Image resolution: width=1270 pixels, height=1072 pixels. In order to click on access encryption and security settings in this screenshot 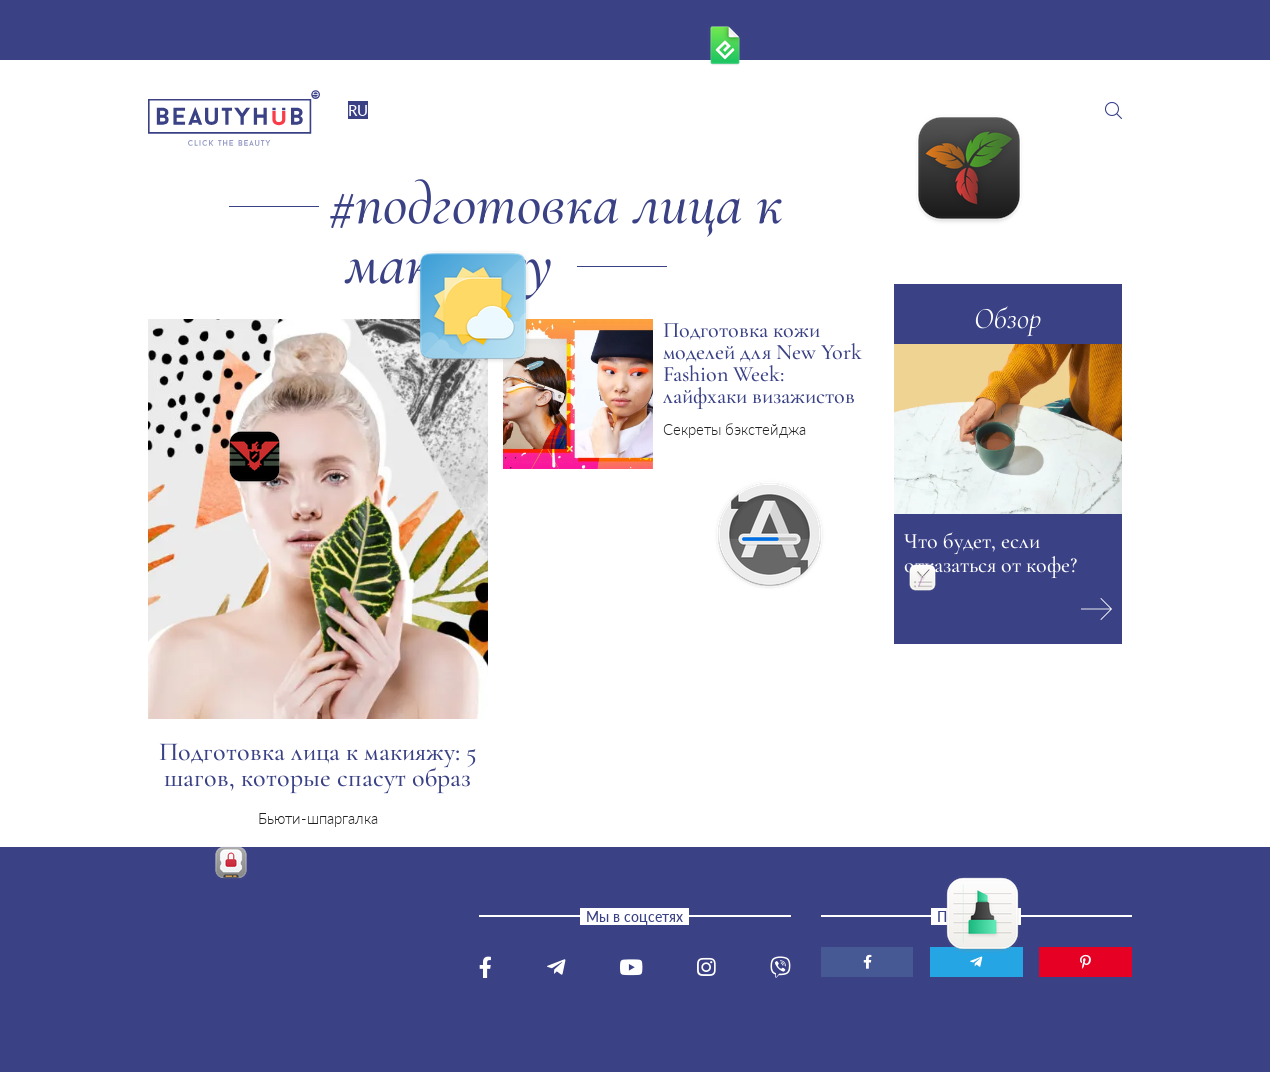, I will do `click(231, 863)`.